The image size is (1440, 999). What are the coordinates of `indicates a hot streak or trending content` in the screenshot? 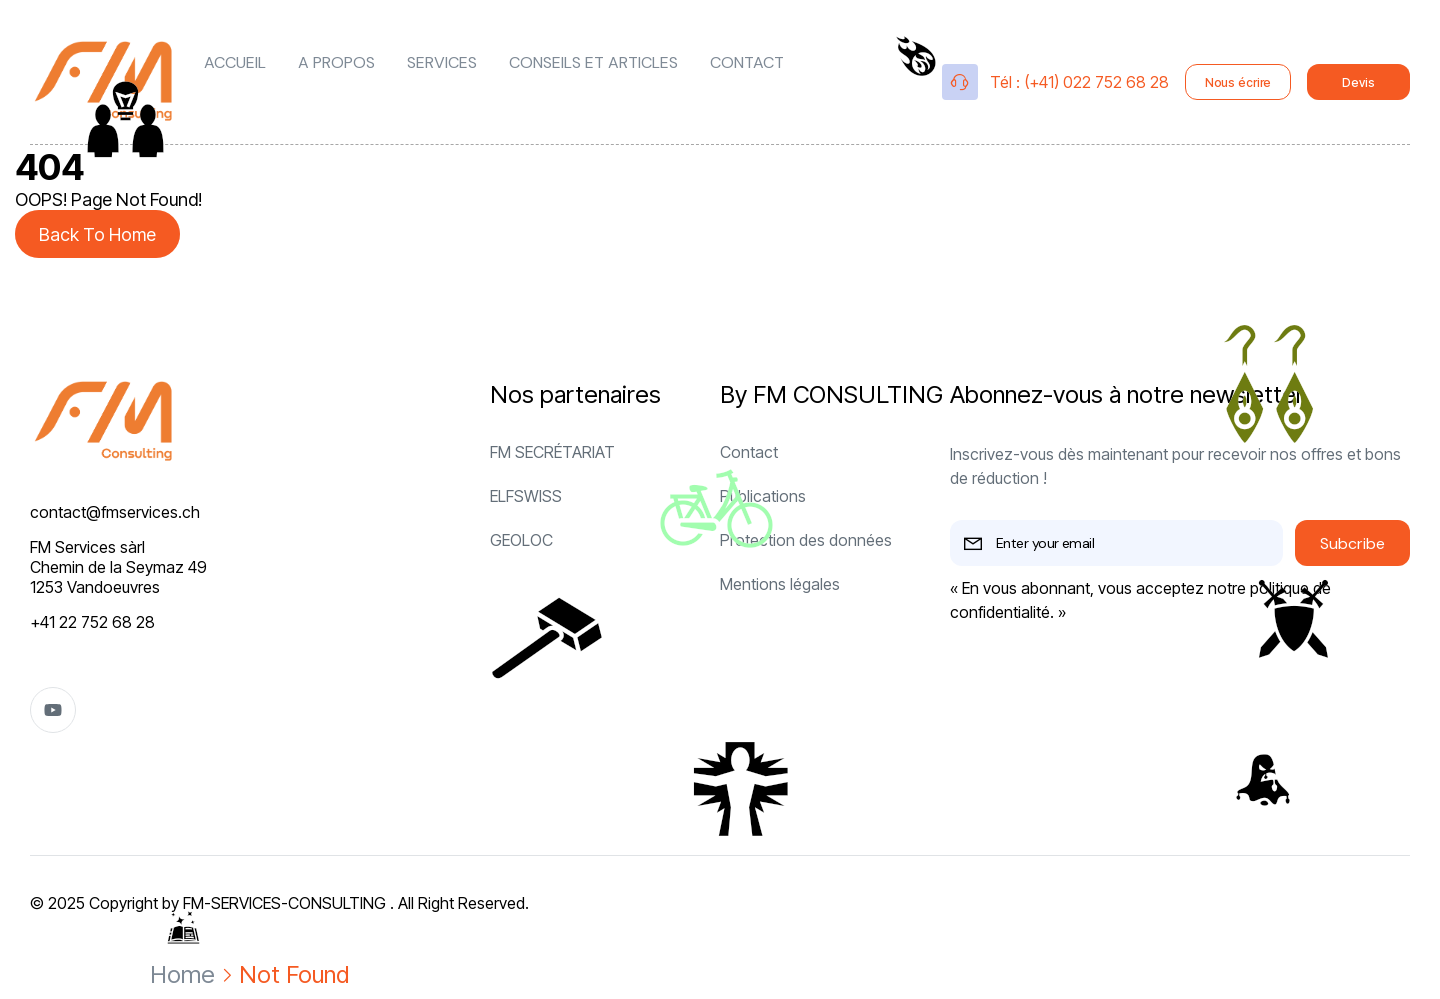 It's located at (916, 56).